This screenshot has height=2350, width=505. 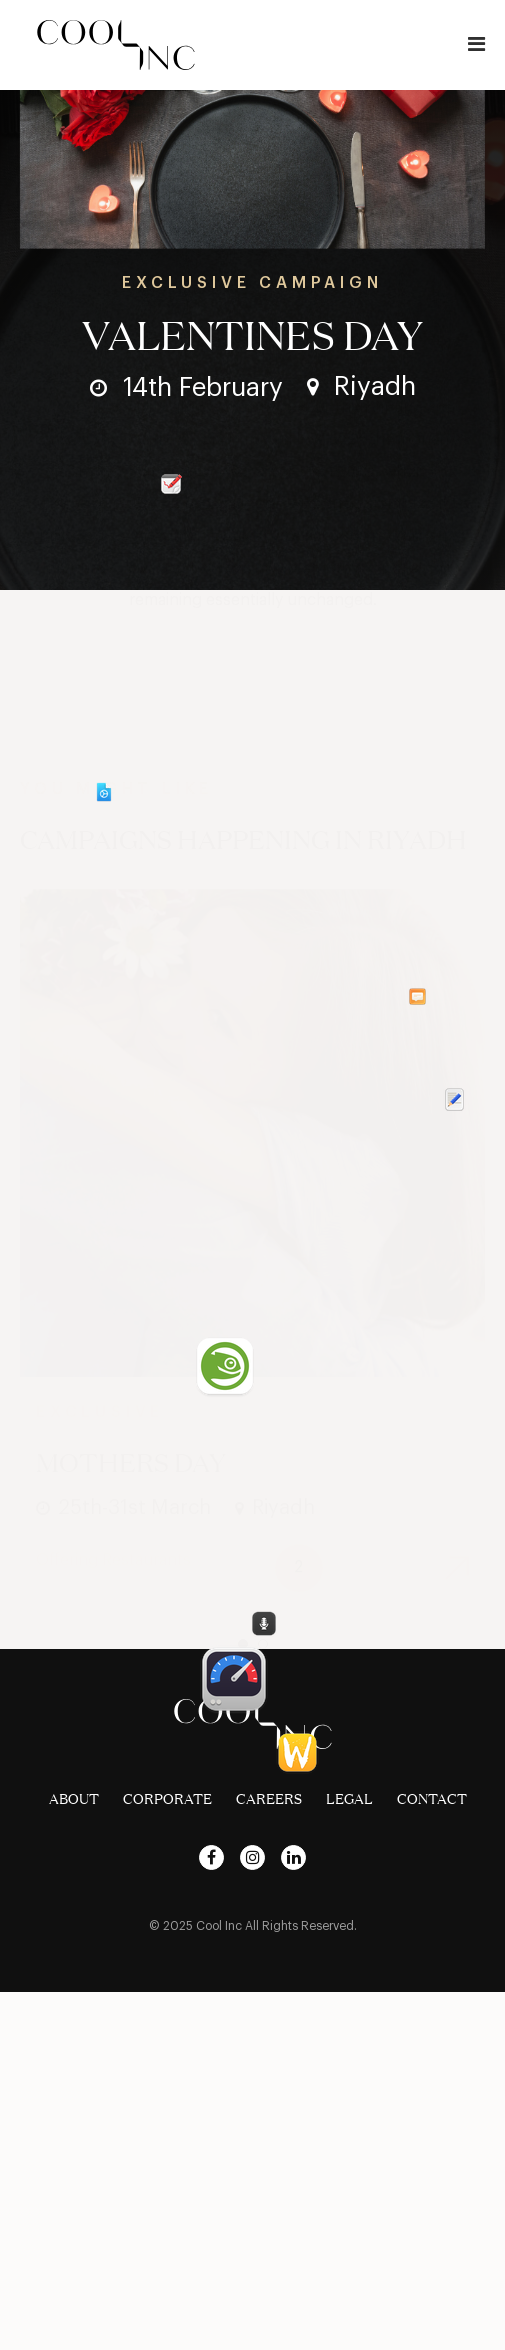 What do you see at coordinates (264, 1624) in the screenshot?
I see `open podcast or audio recording app` at bounding box center [264, 1624].